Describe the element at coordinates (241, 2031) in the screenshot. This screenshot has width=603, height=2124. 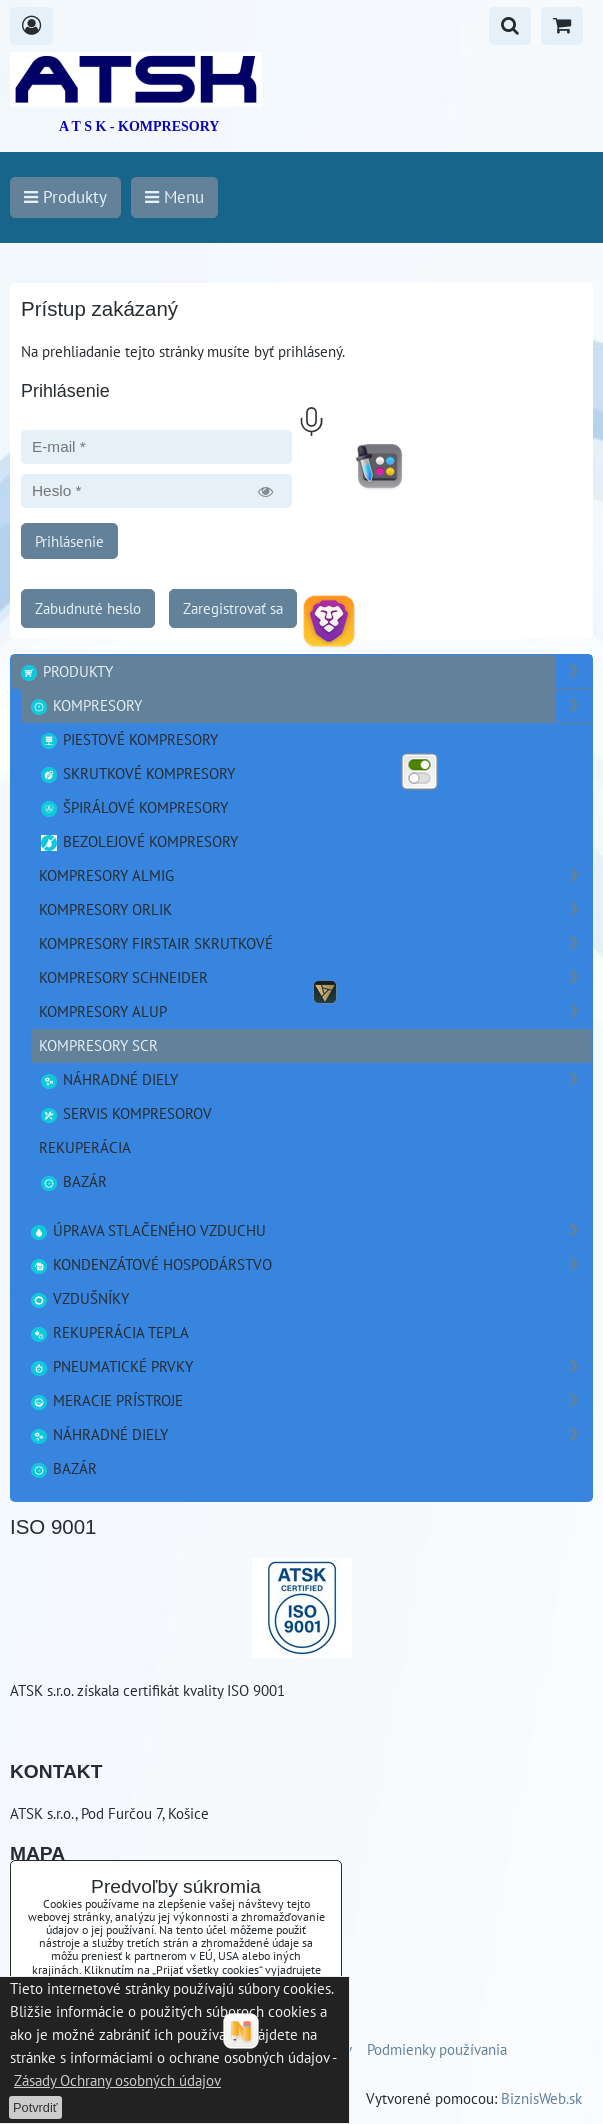
I see `open the Notable note-taking app` at that location.